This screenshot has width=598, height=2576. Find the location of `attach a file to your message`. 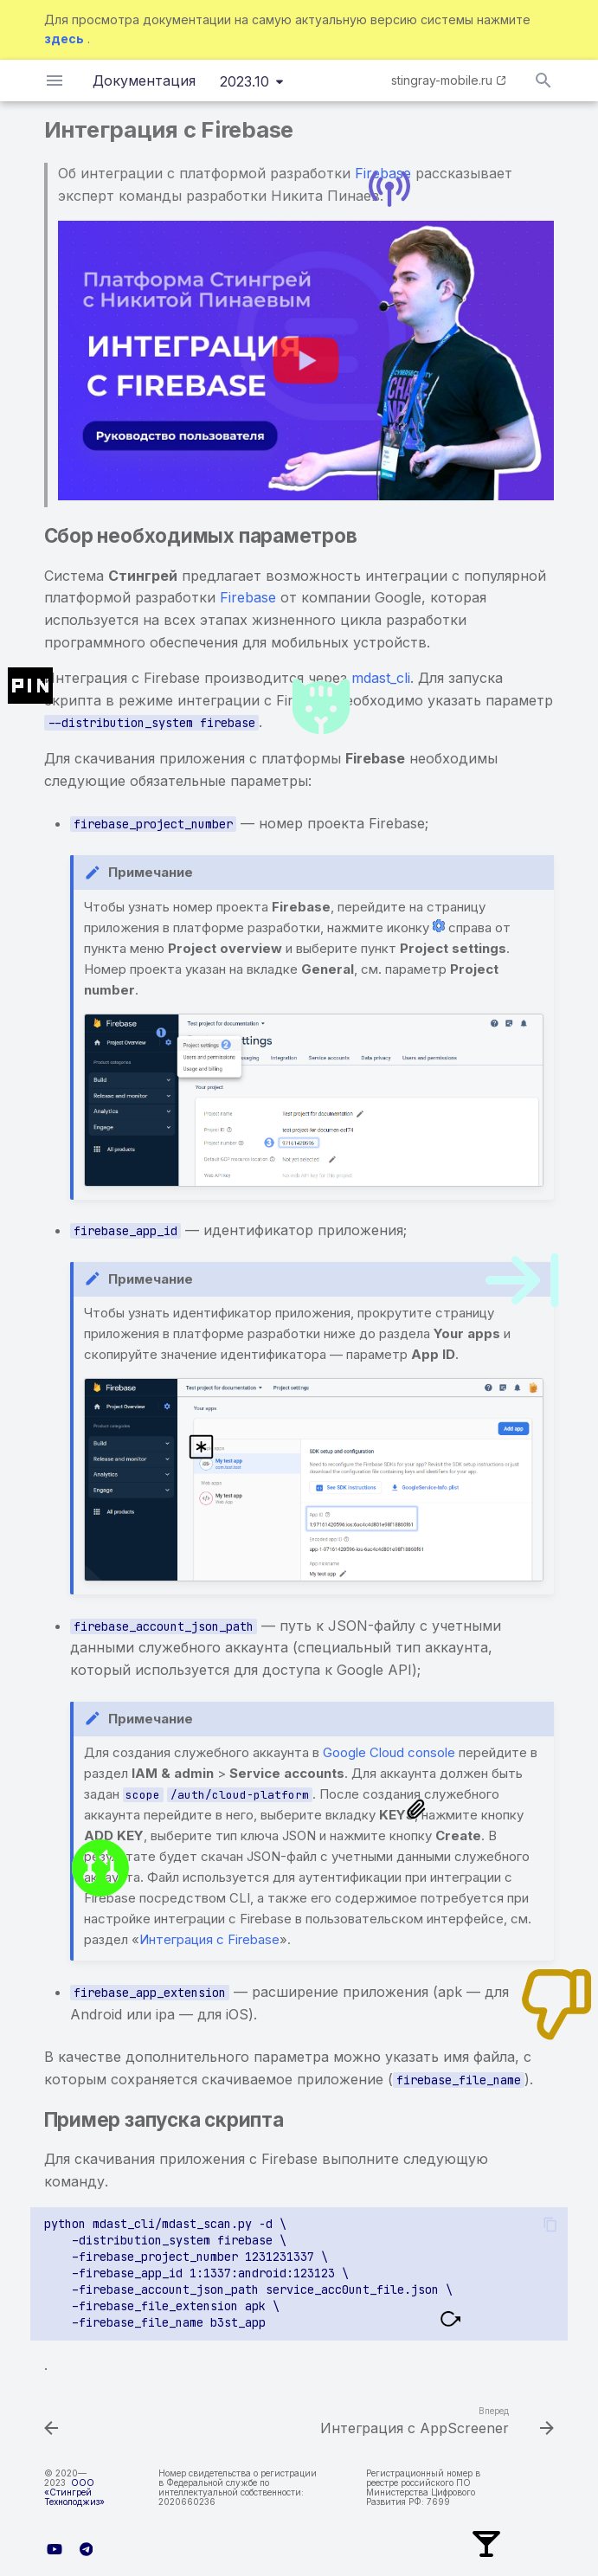

attach a file to your message is located at coordinates (415, 1808).